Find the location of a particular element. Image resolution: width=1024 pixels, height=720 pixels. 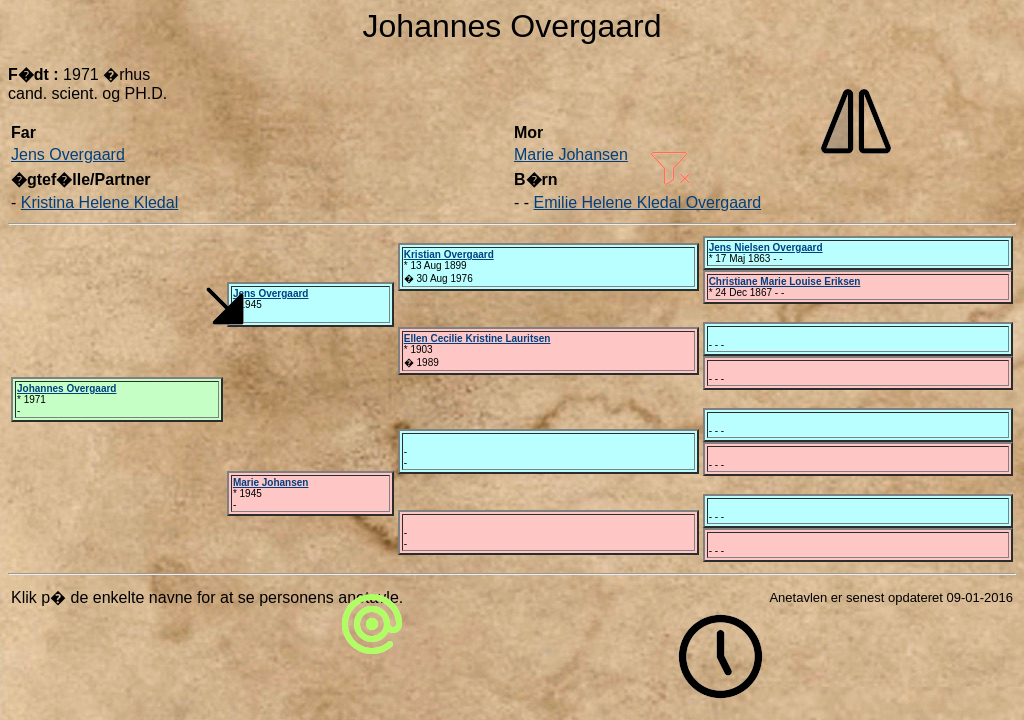

clear all filters is located at coordinates (669, 167).